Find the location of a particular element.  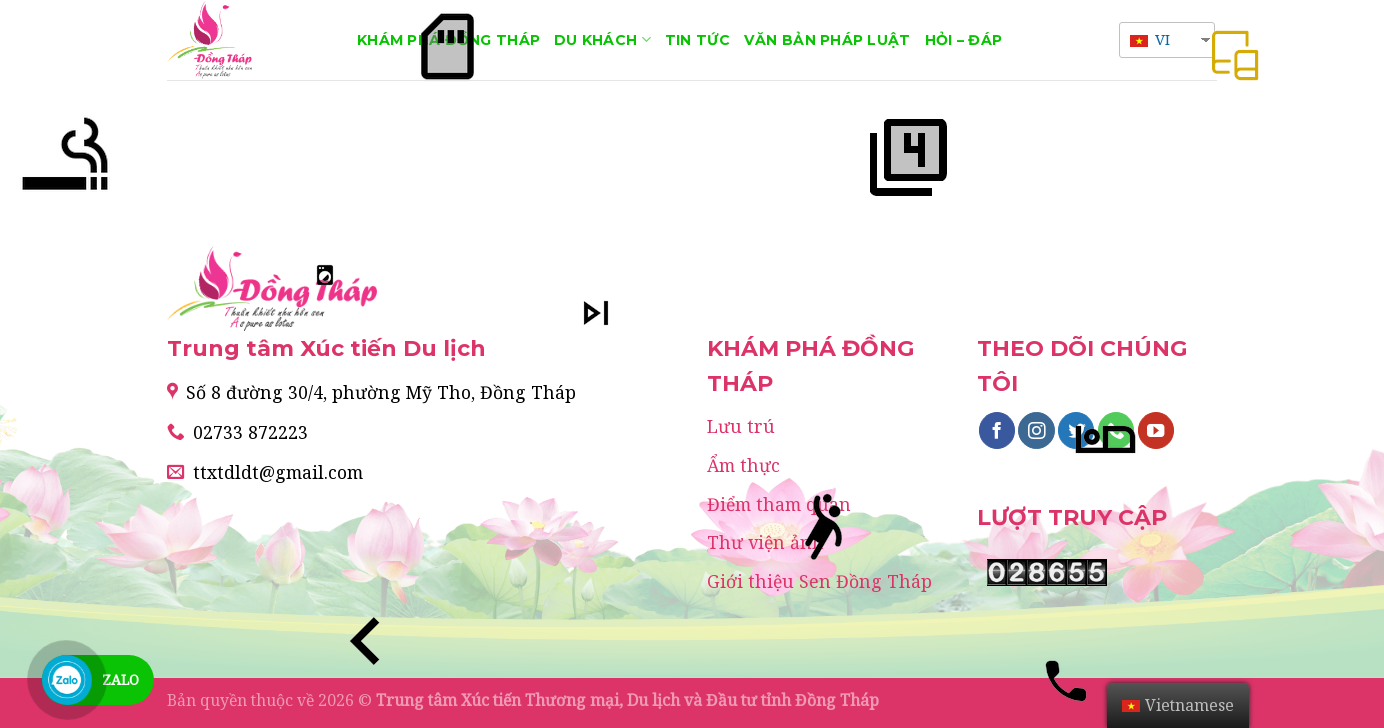

skip to the next track or media item is located at coordinates (596, 313).